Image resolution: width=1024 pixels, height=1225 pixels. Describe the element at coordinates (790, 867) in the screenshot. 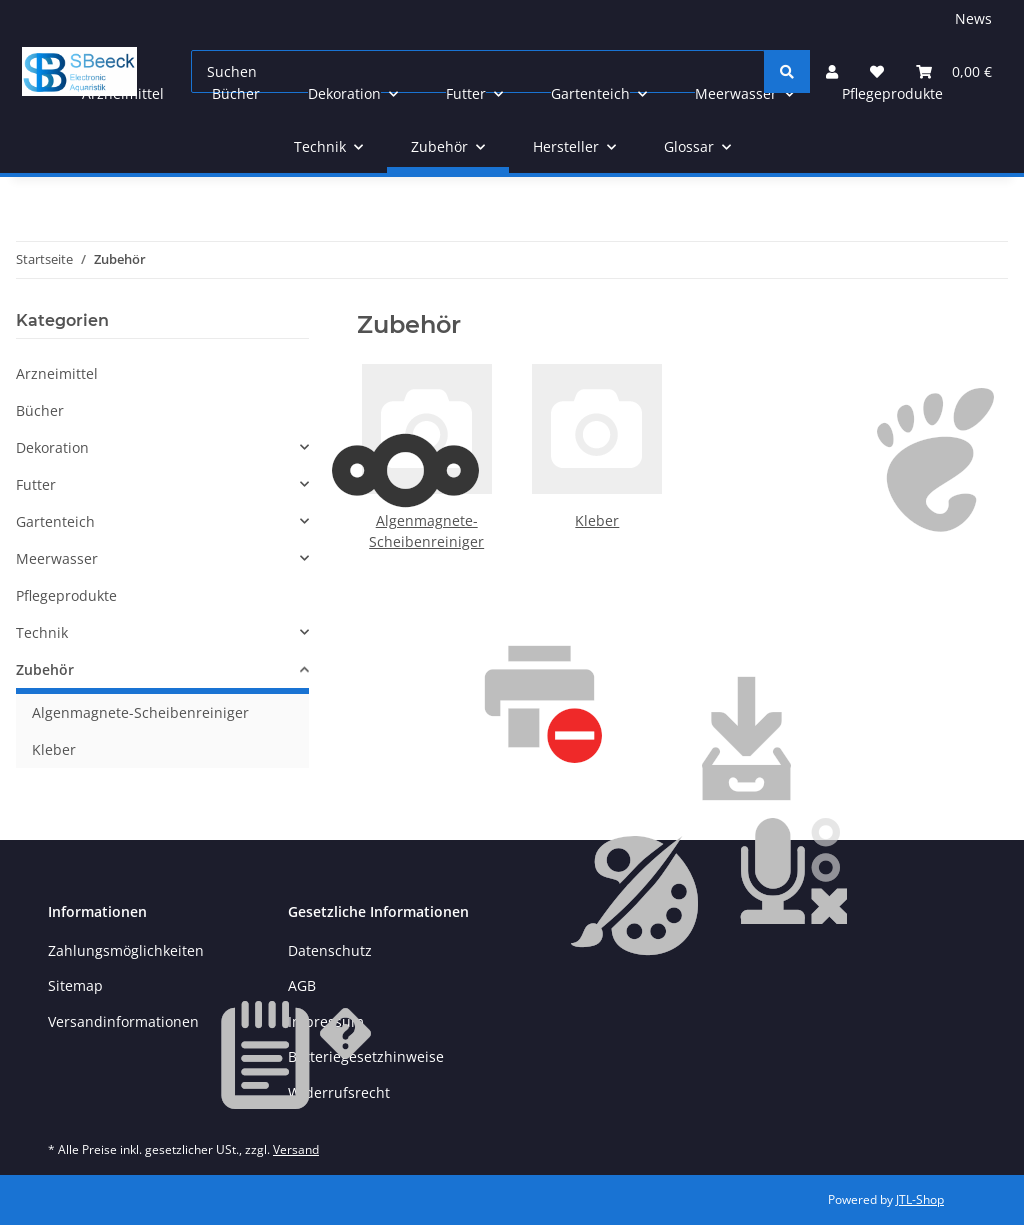

I see `microphone is muted` at that location.